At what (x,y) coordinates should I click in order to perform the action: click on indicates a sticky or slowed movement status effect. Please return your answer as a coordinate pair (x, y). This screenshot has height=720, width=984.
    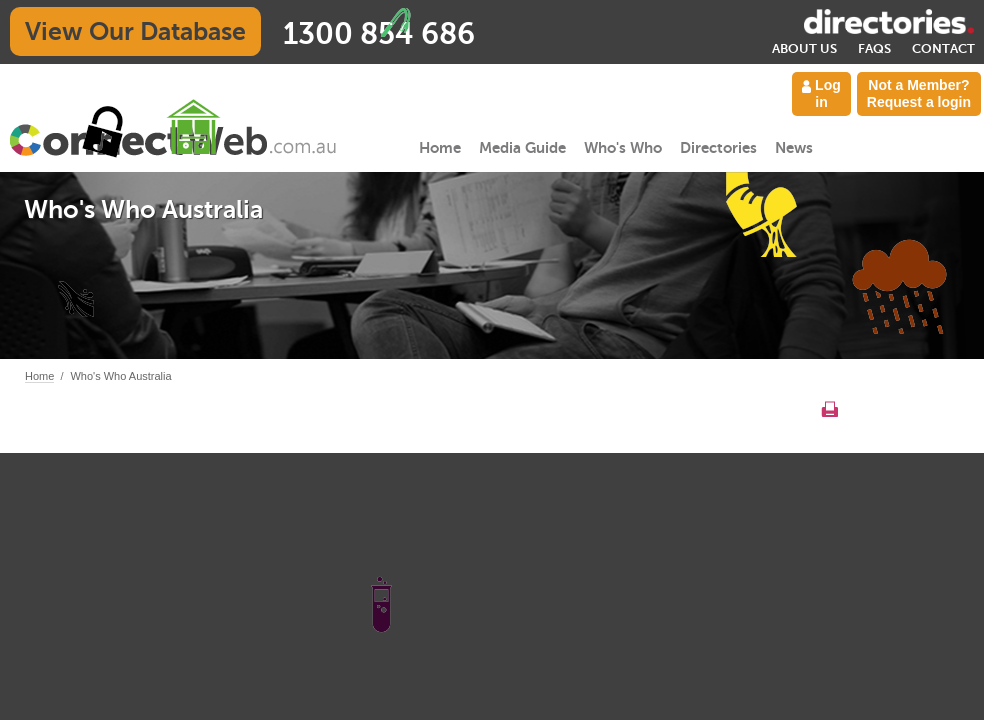
    Looking at the image, I should click on (768, 214).